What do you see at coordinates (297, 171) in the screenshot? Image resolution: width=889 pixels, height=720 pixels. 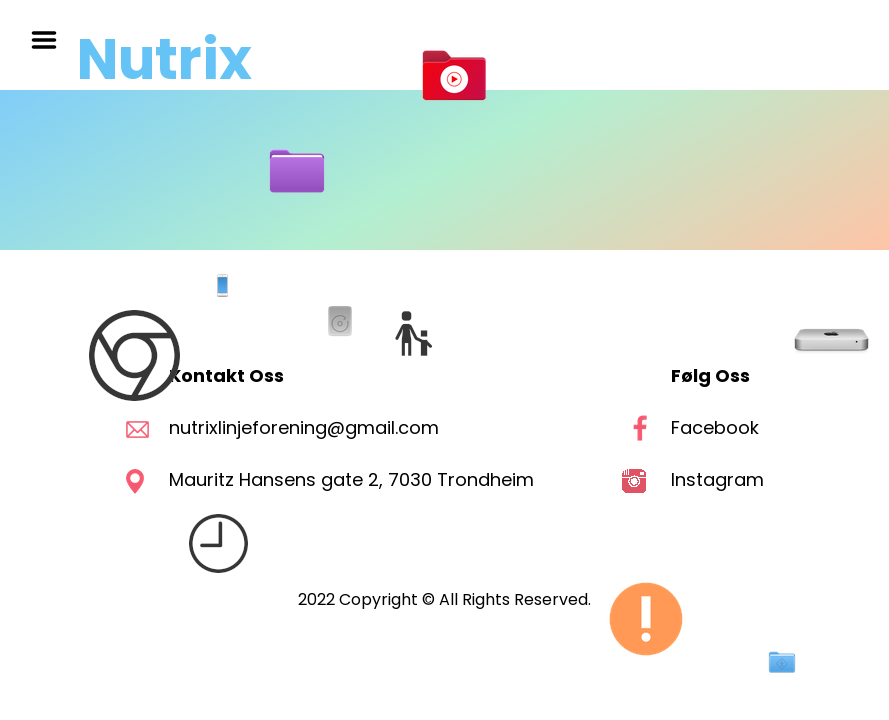 I see `open a folder to view its contents` at bounding box center [297, 171].